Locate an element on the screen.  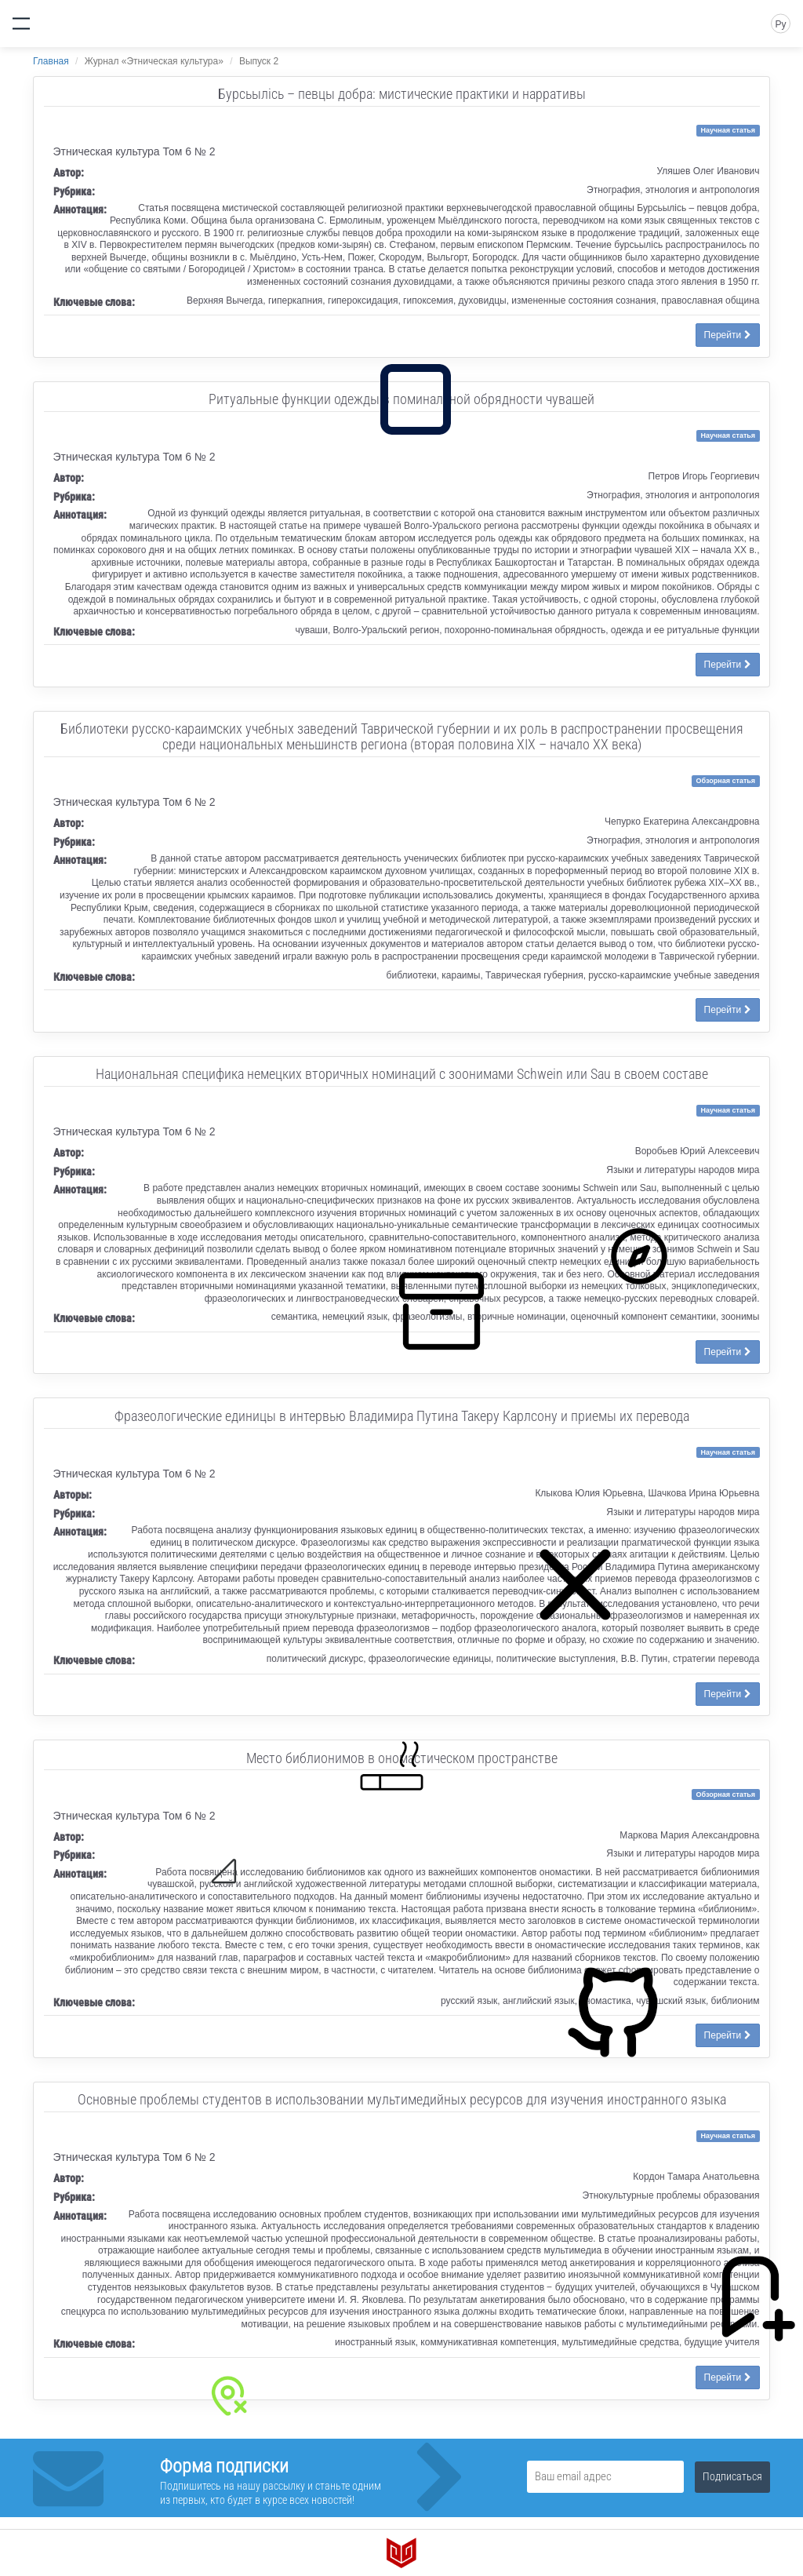
archive this item is located at coordinates (441, 1311).